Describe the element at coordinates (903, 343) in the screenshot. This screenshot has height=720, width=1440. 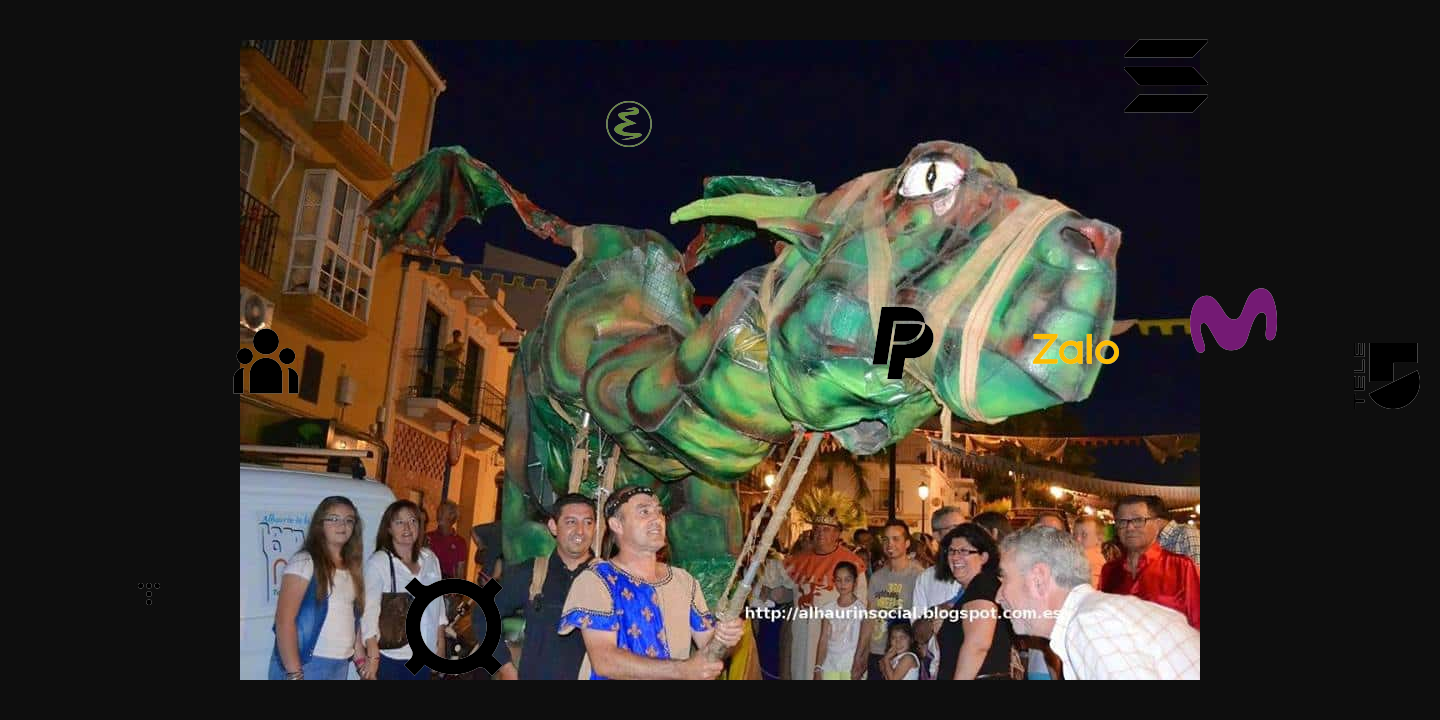
I see `pay with PayPal` at that location.